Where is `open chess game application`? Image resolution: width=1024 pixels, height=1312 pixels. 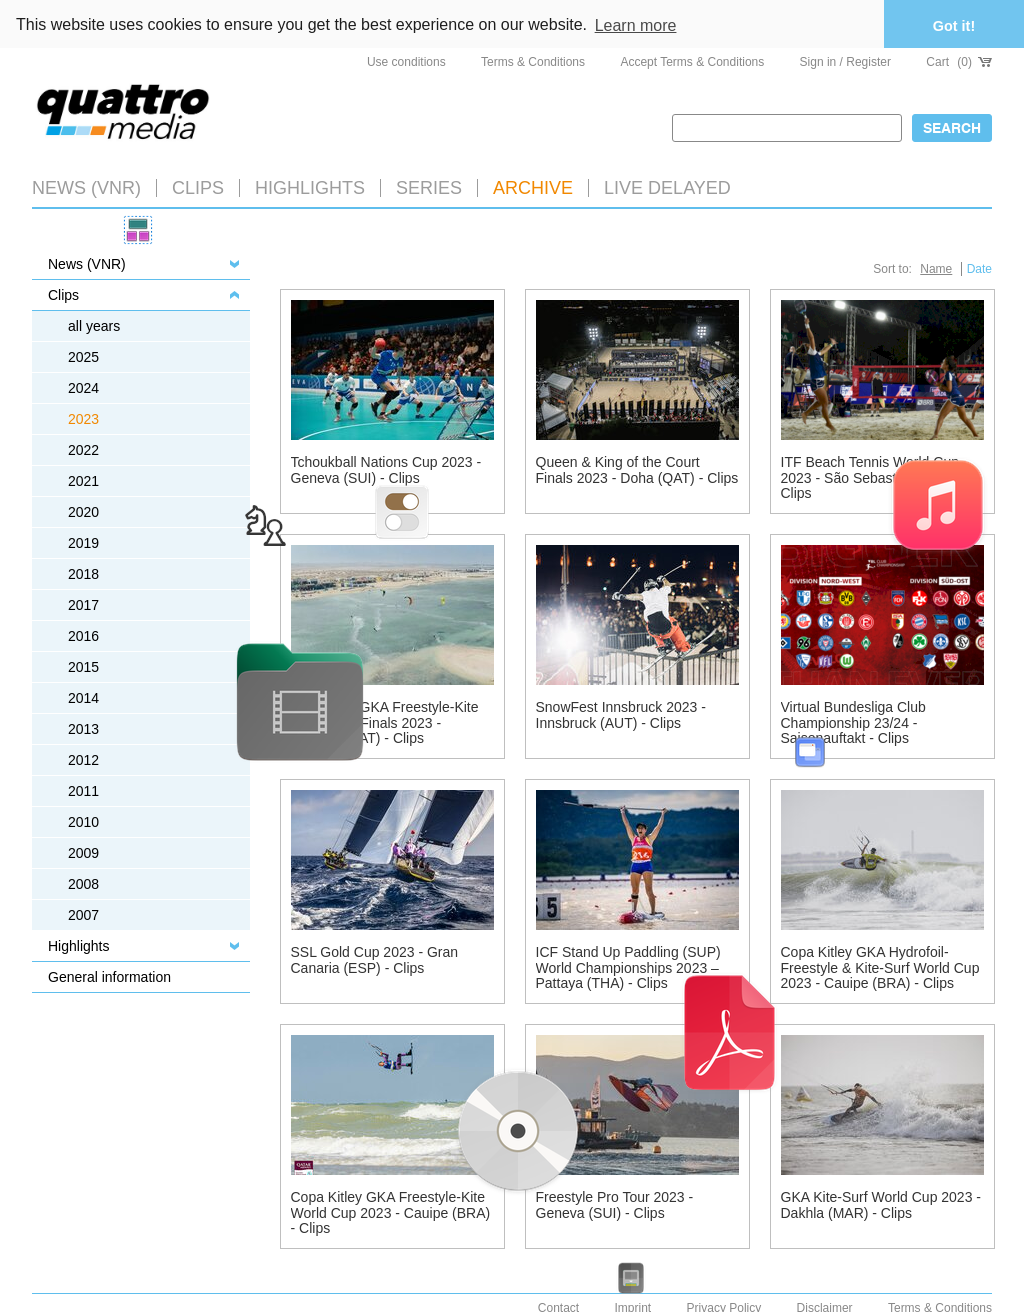
open chess game application is located at coordinates (265, 525).